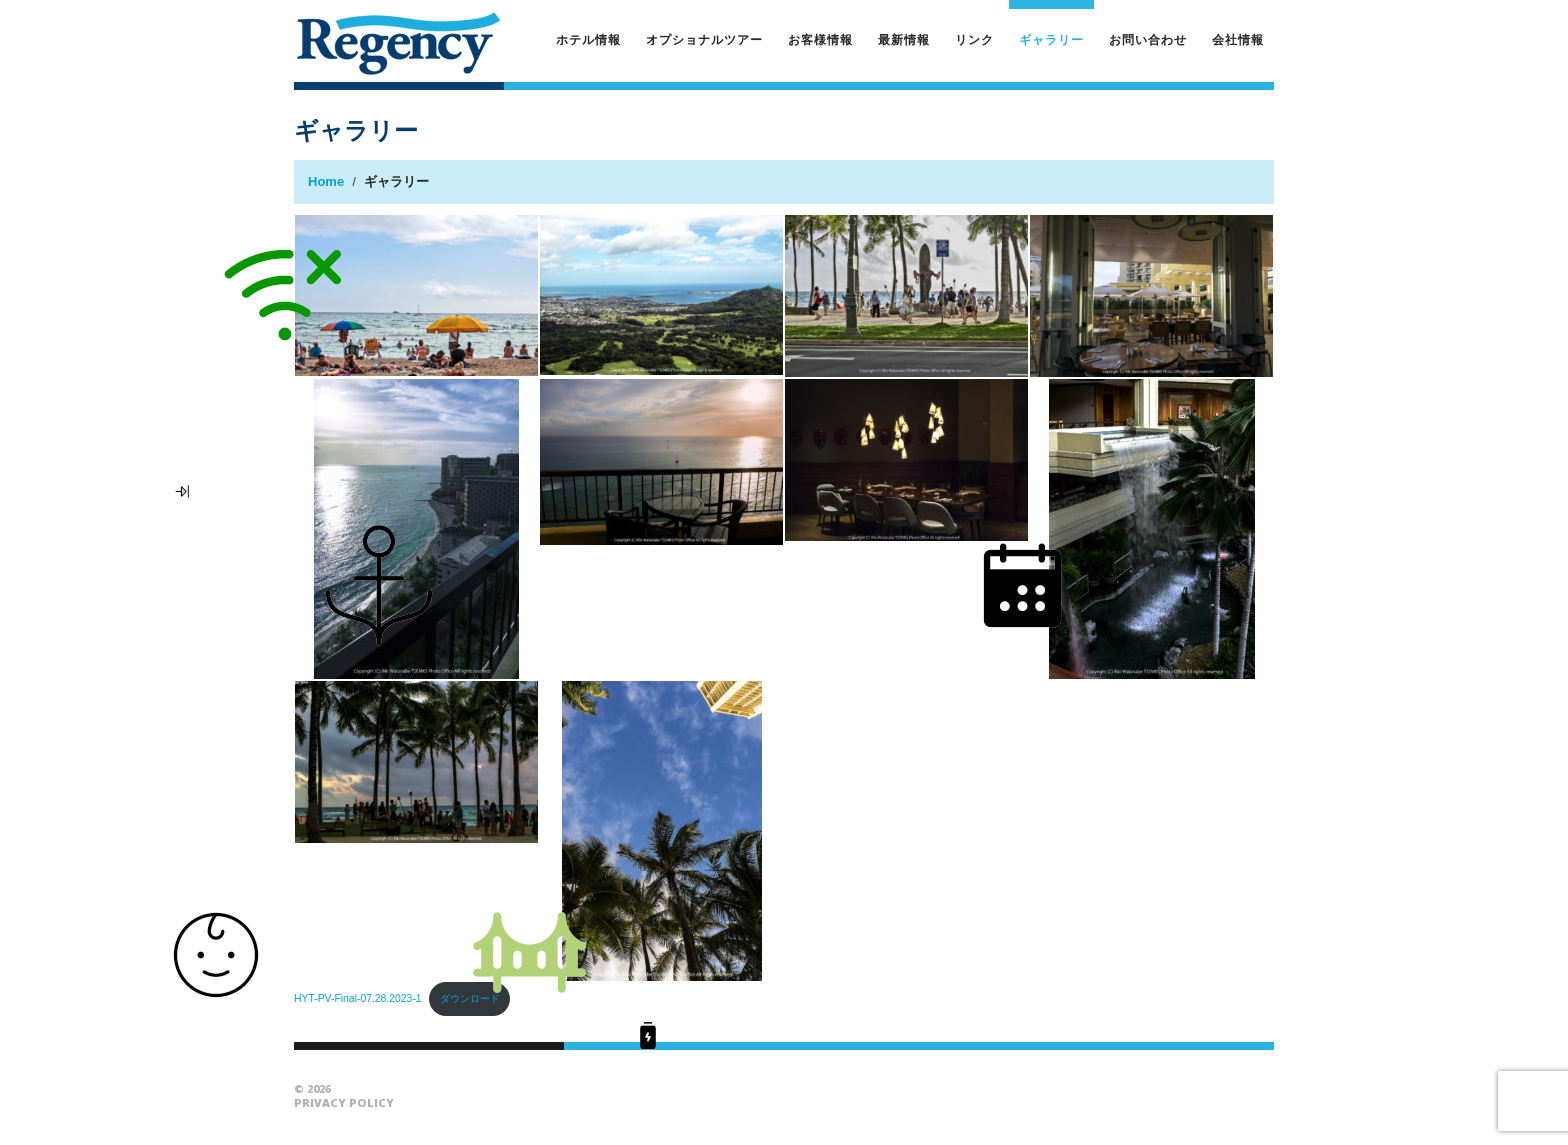  Describe the element at coordinates (529, 952) in the screenshot. I see `navigate to bridges or overpasses on a map` at that location.